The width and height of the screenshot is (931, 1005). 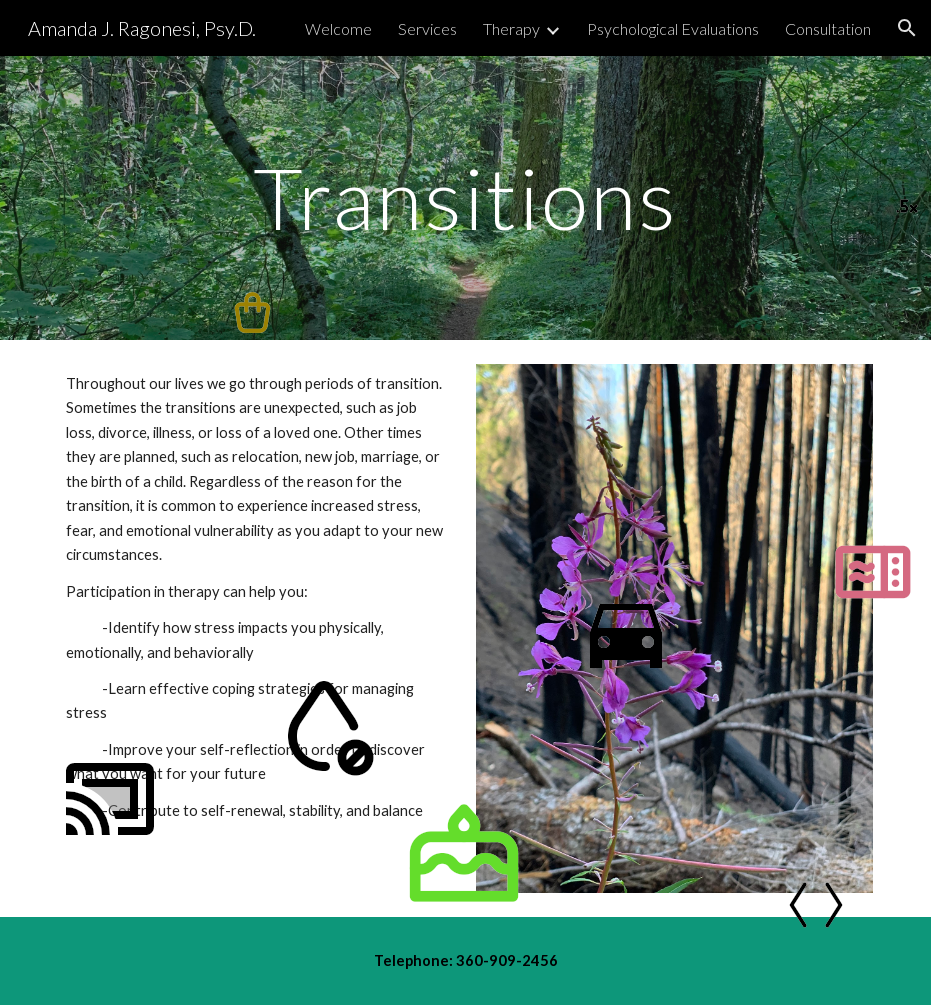 What do you see at coordinates (626, 632) in the screenshot?
I see `get driving directions` at bounding box center [626, 632].